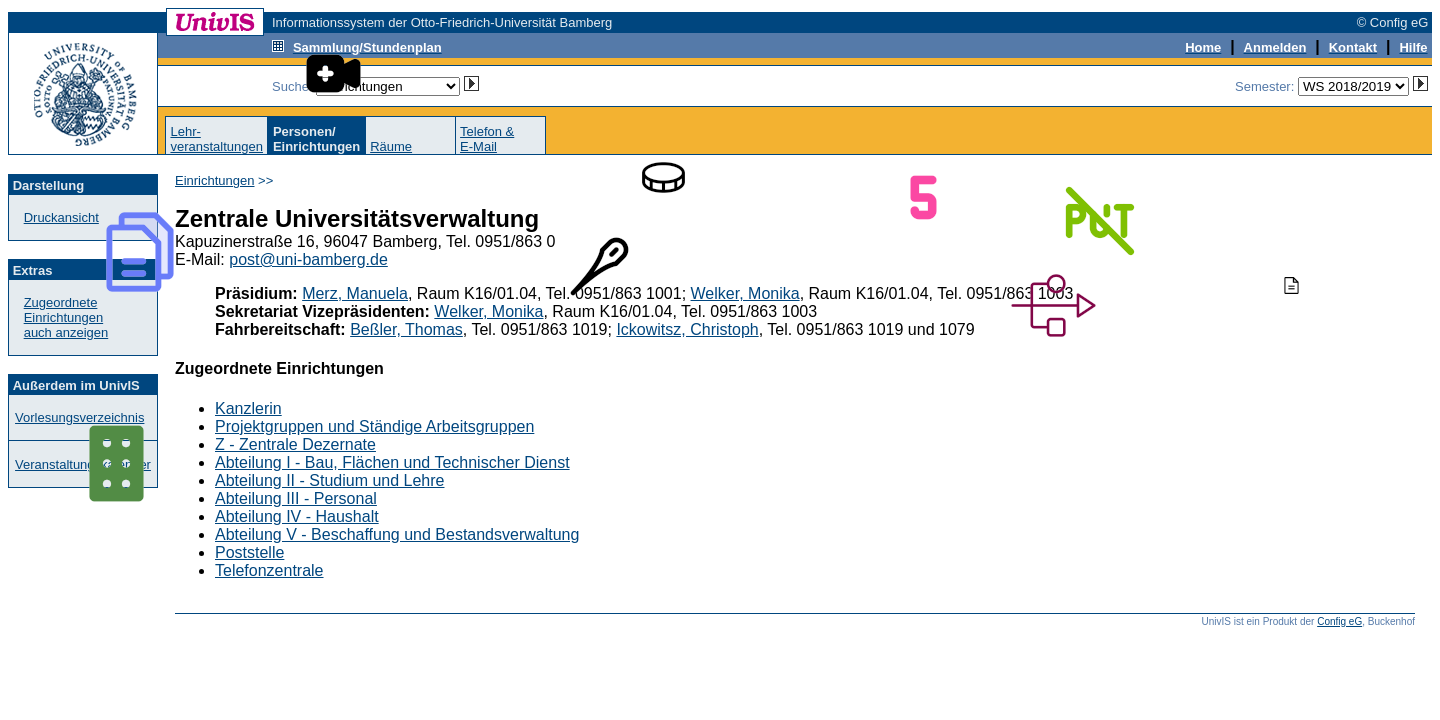  What do you see at coordinates (599, 266) in the screenshot?
I see `access sewing or crafting tools` at bounding box center [599, 266].